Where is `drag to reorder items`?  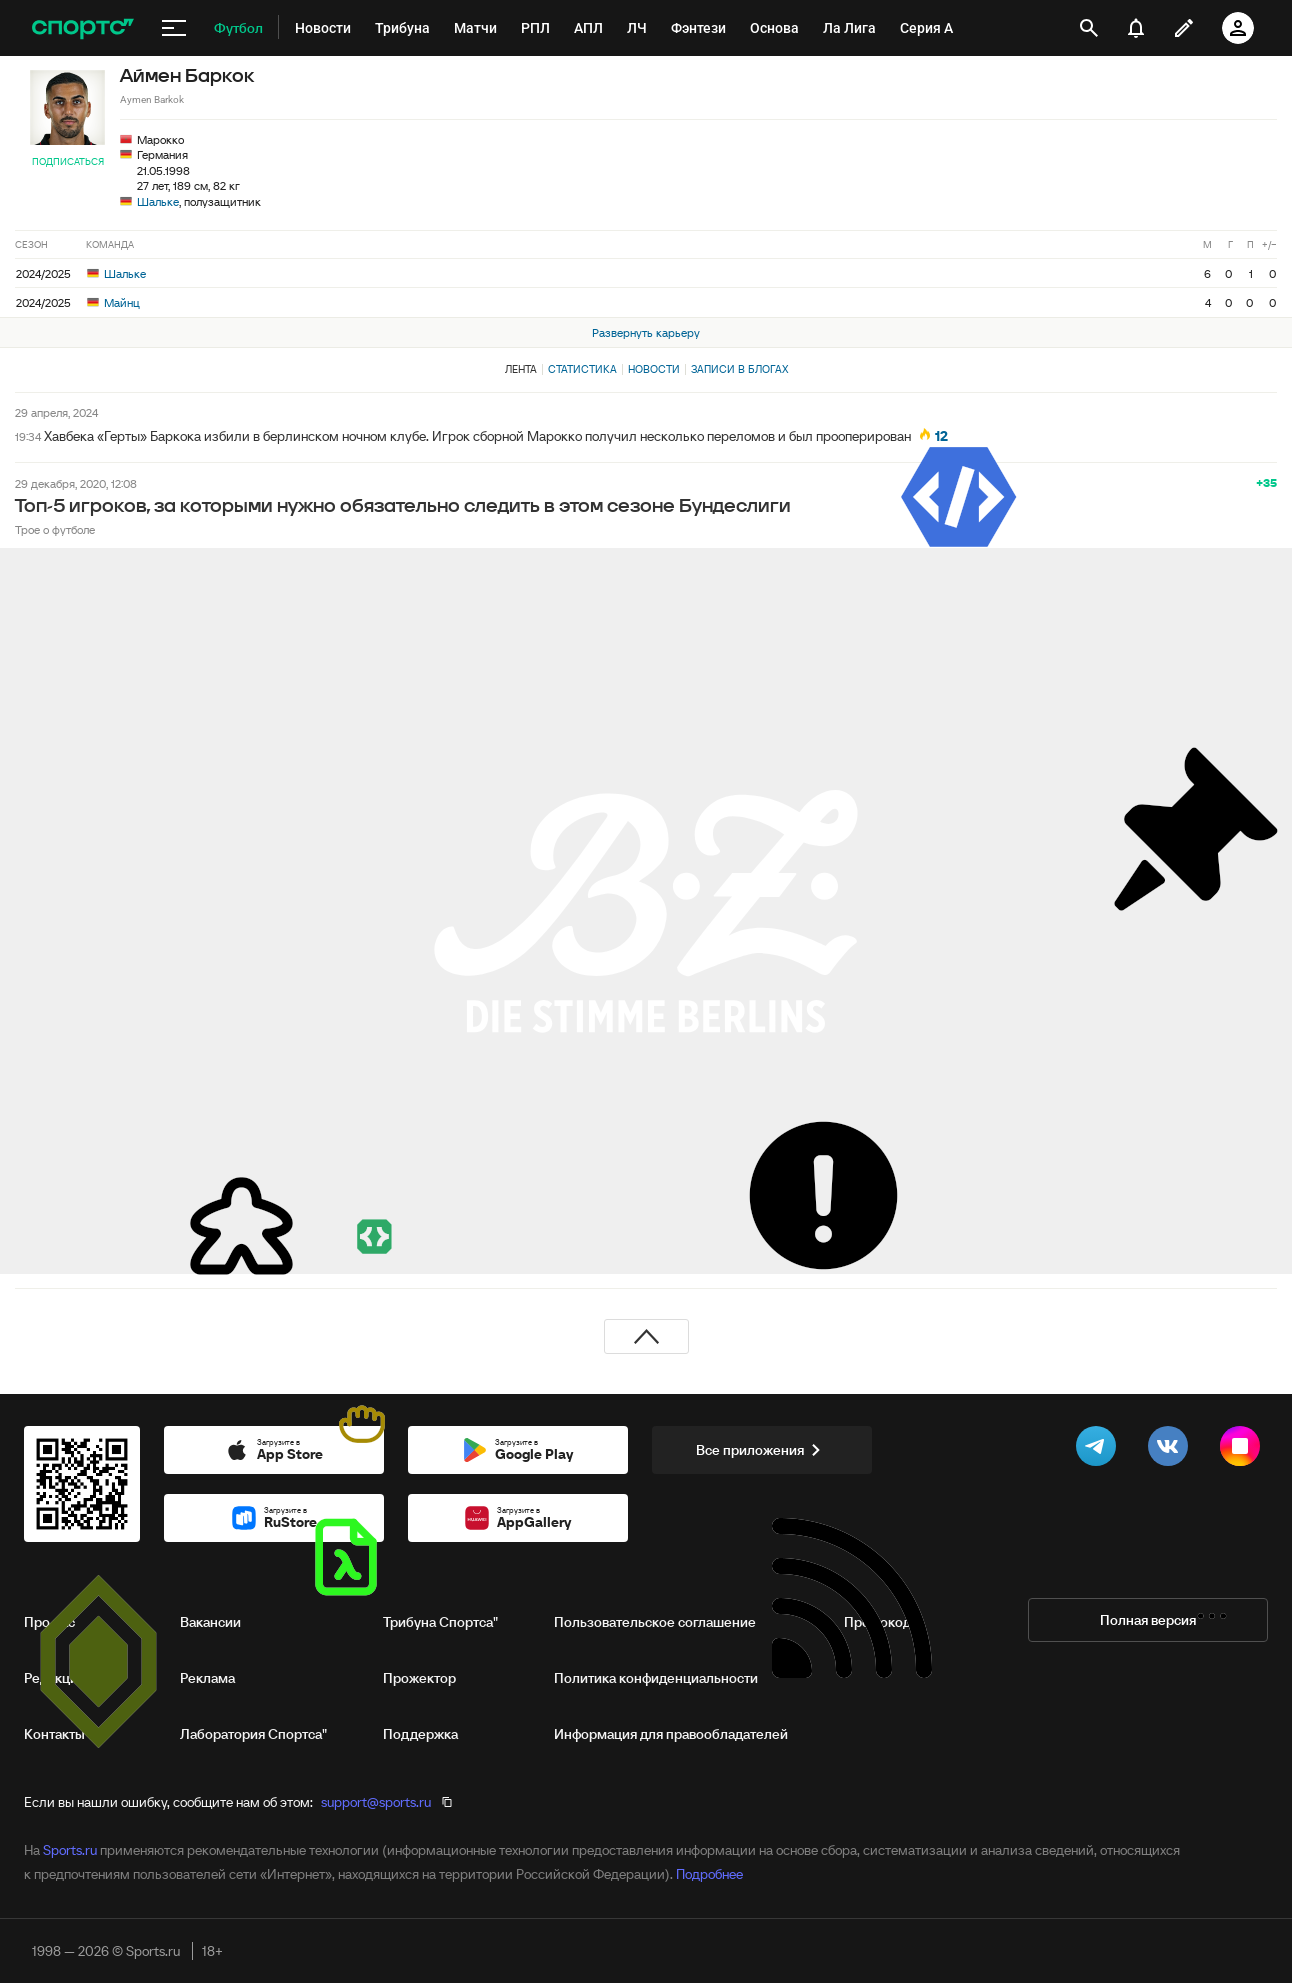
drag to reorder items is located at coordinates (362, 1420).